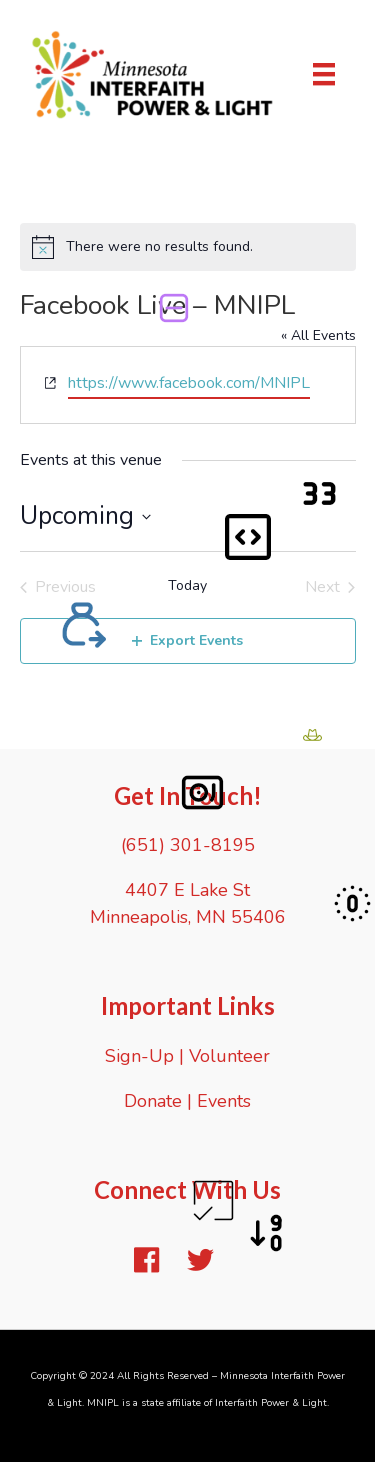 The image size is (375, 1462). I want to click on indicates a loading or processing state, so click(352, 903).